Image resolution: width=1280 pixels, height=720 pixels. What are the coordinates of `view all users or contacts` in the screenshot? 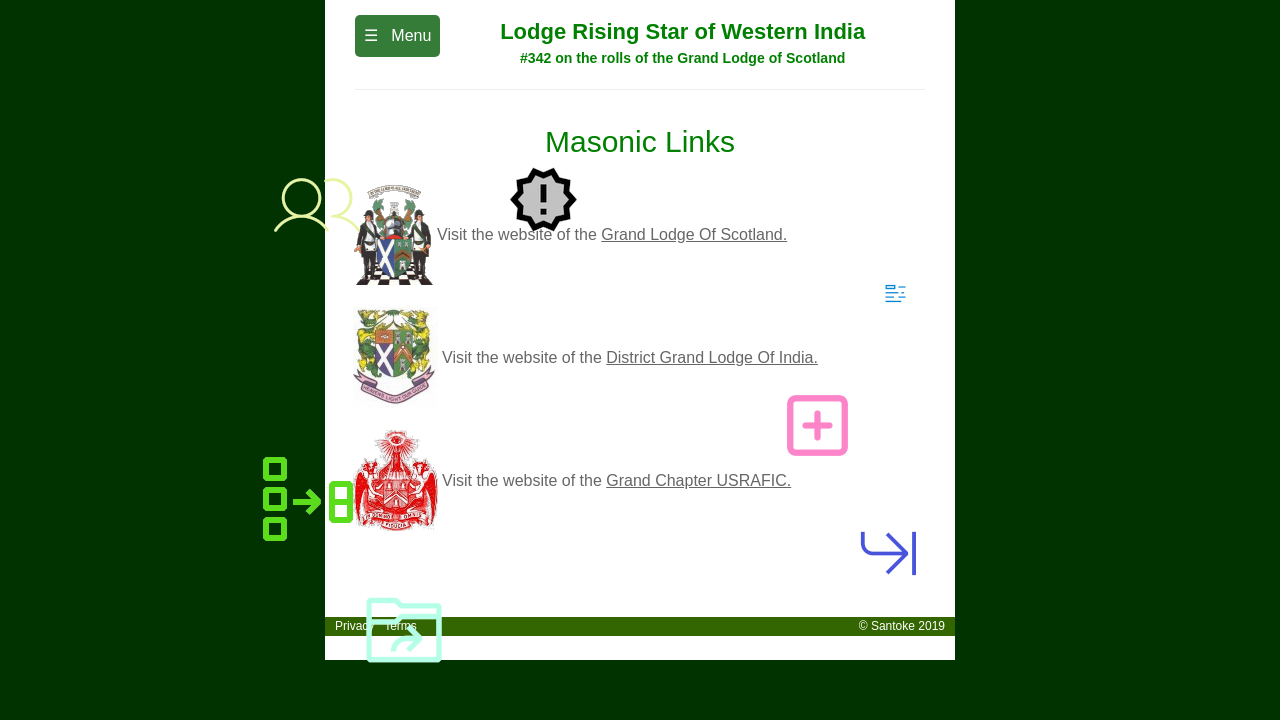 It's located at (317, 205).